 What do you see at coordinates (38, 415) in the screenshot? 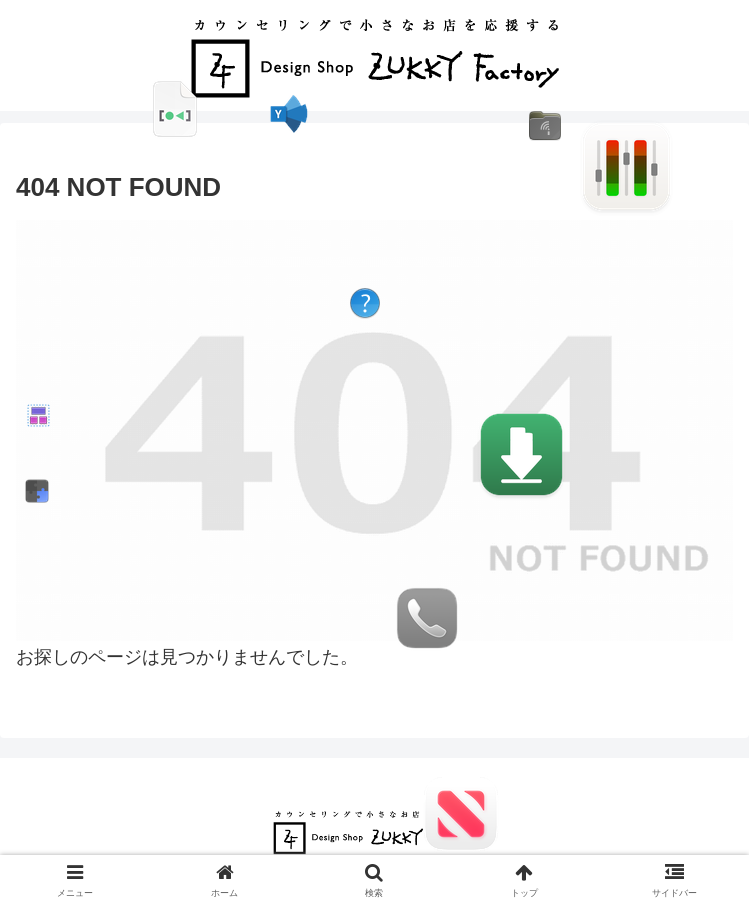
I see `select all items in the current view` at bounding box center [38, 415].